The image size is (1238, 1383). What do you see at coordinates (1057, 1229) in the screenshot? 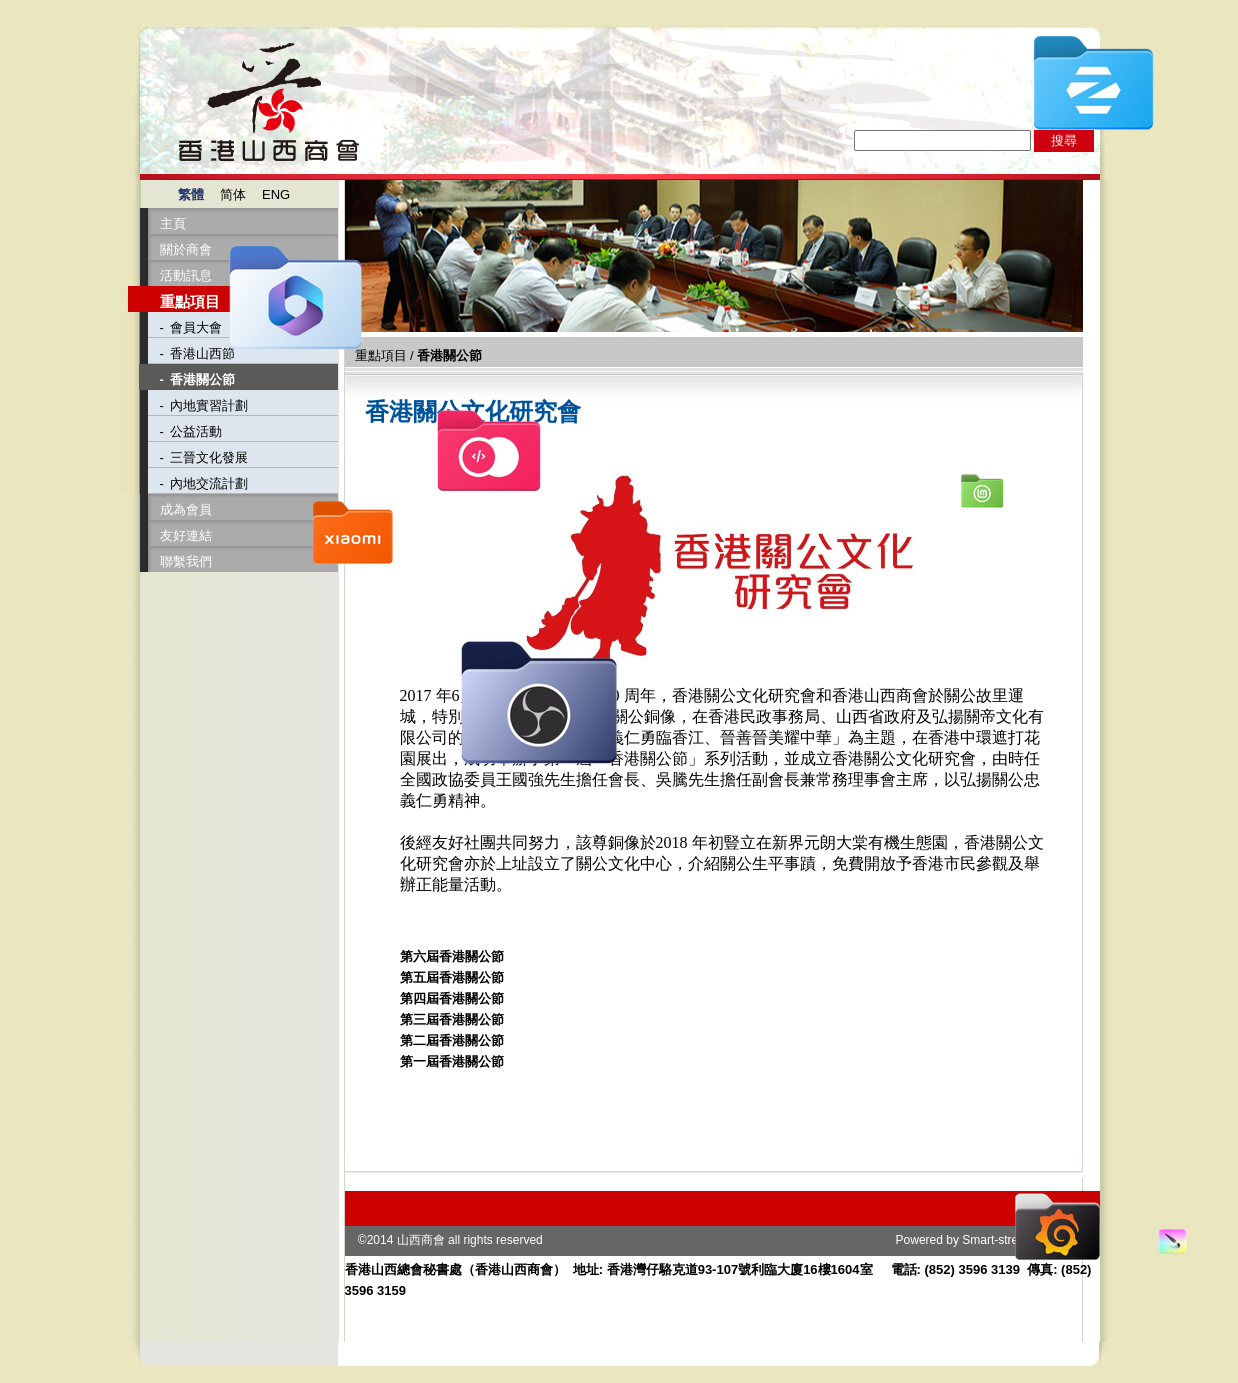
I see `open grafana project folder` at bounding box center [1057, 1229].